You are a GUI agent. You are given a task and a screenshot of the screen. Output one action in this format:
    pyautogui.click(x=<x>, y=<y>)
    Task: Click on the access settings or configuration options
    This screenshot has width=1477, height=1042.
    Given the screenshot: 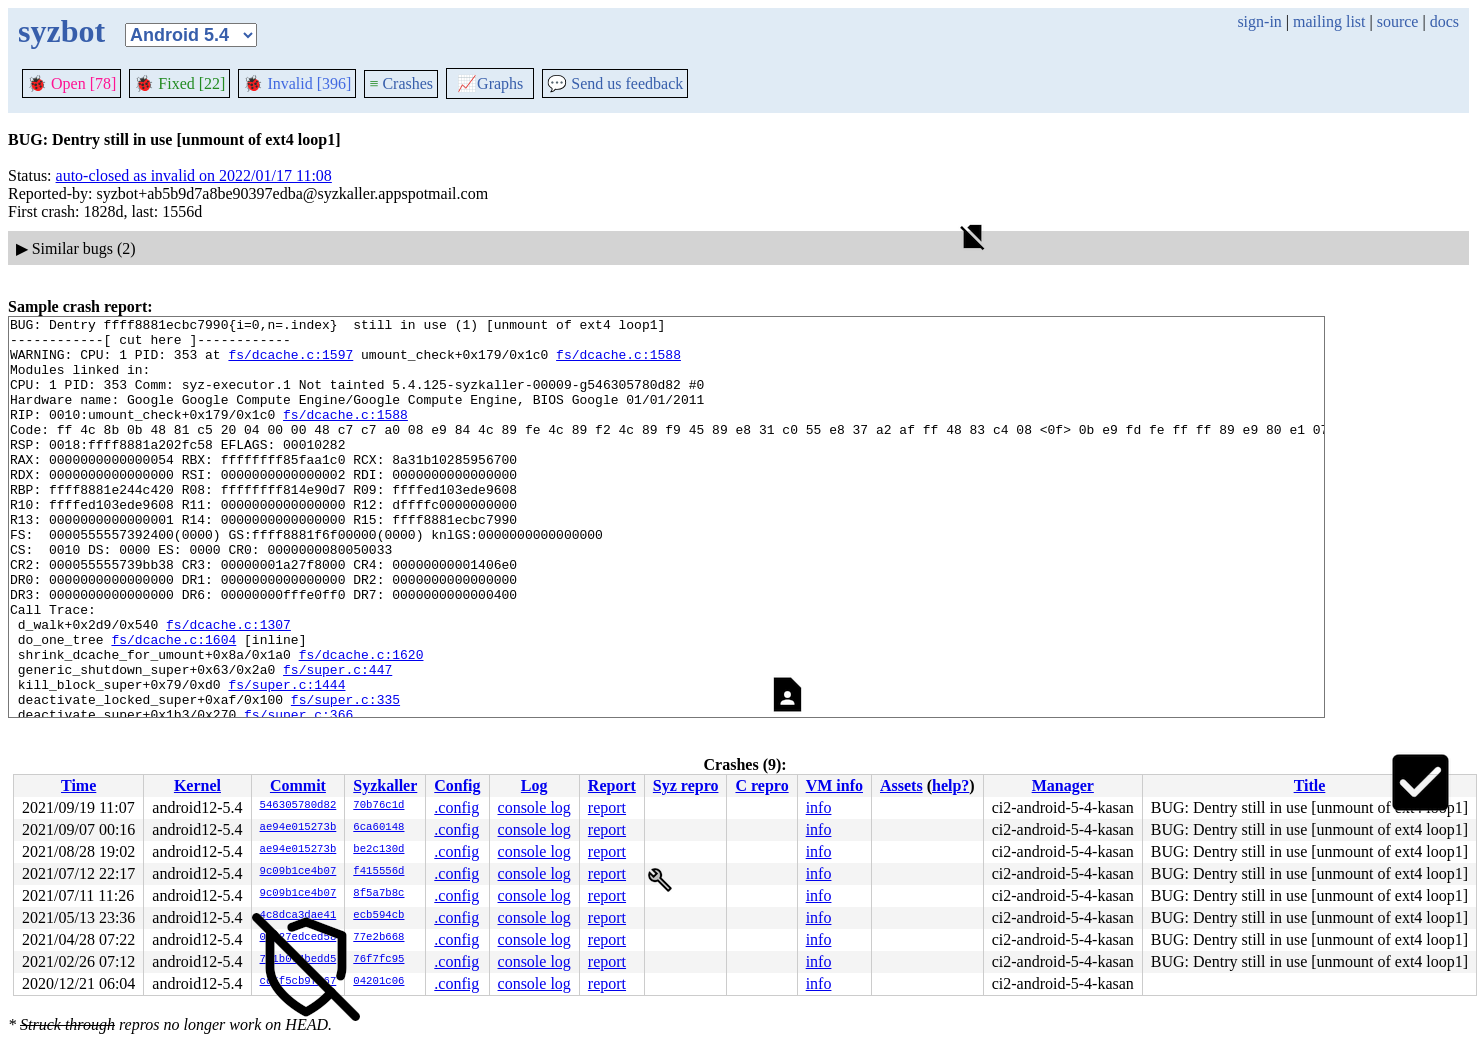 What is the action you would take?
    pyautogui.click(x=660, y=880)
    